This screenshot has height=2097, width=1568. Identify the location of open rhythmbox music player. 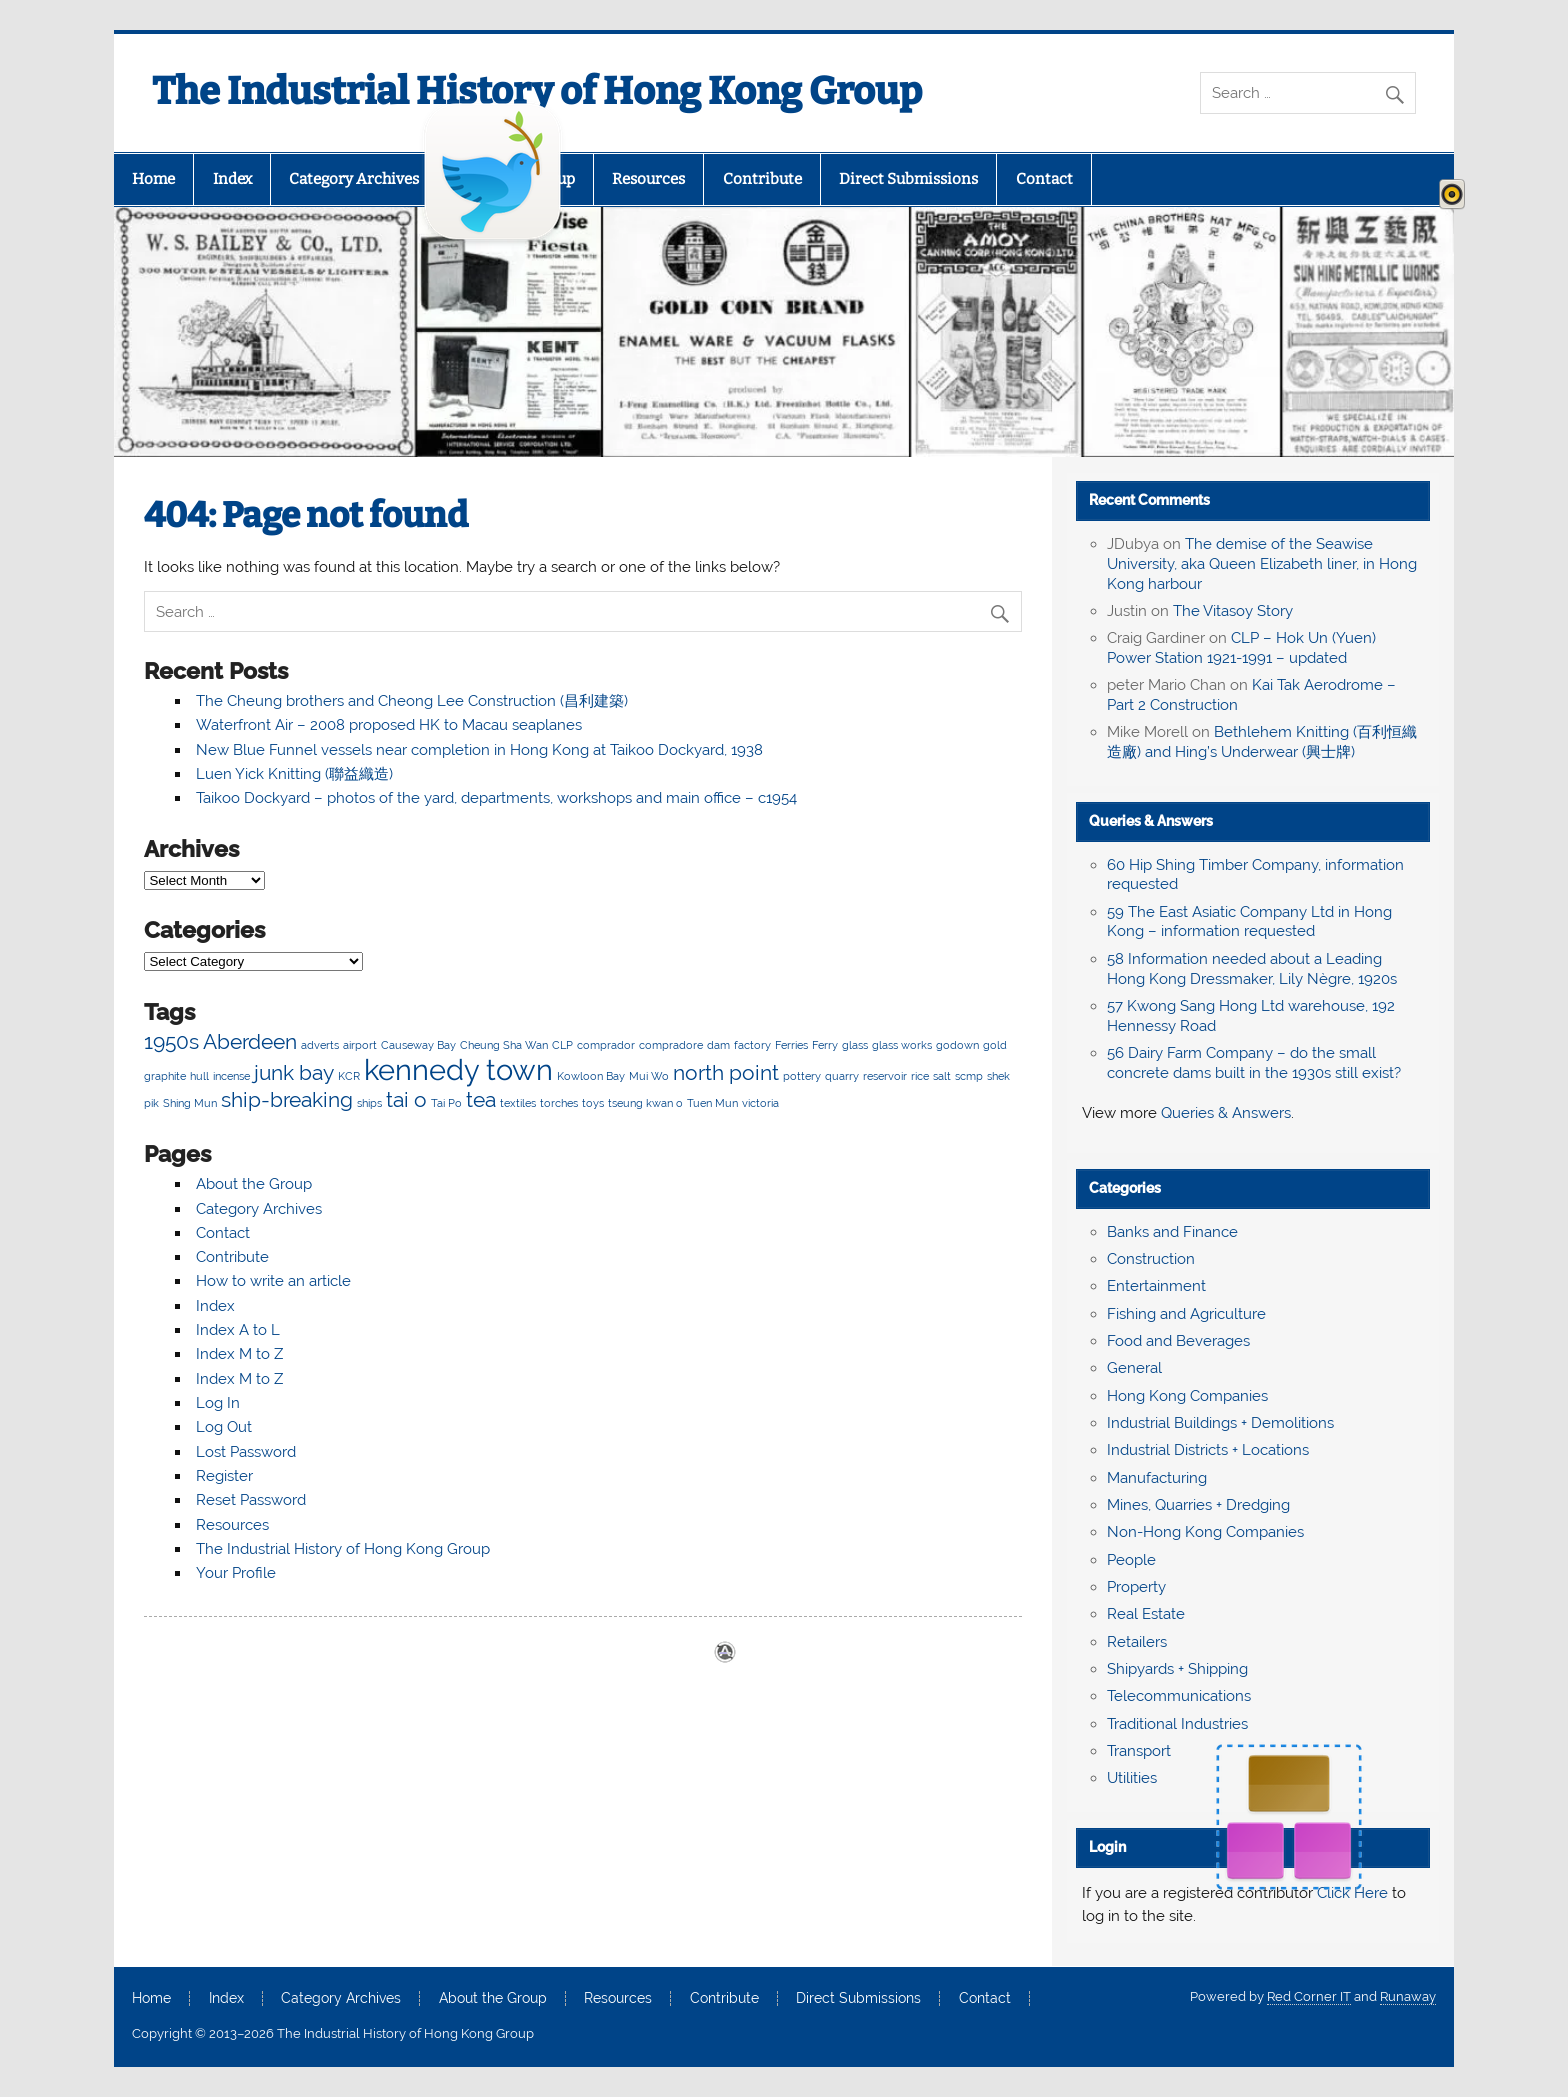
(1452, 194).